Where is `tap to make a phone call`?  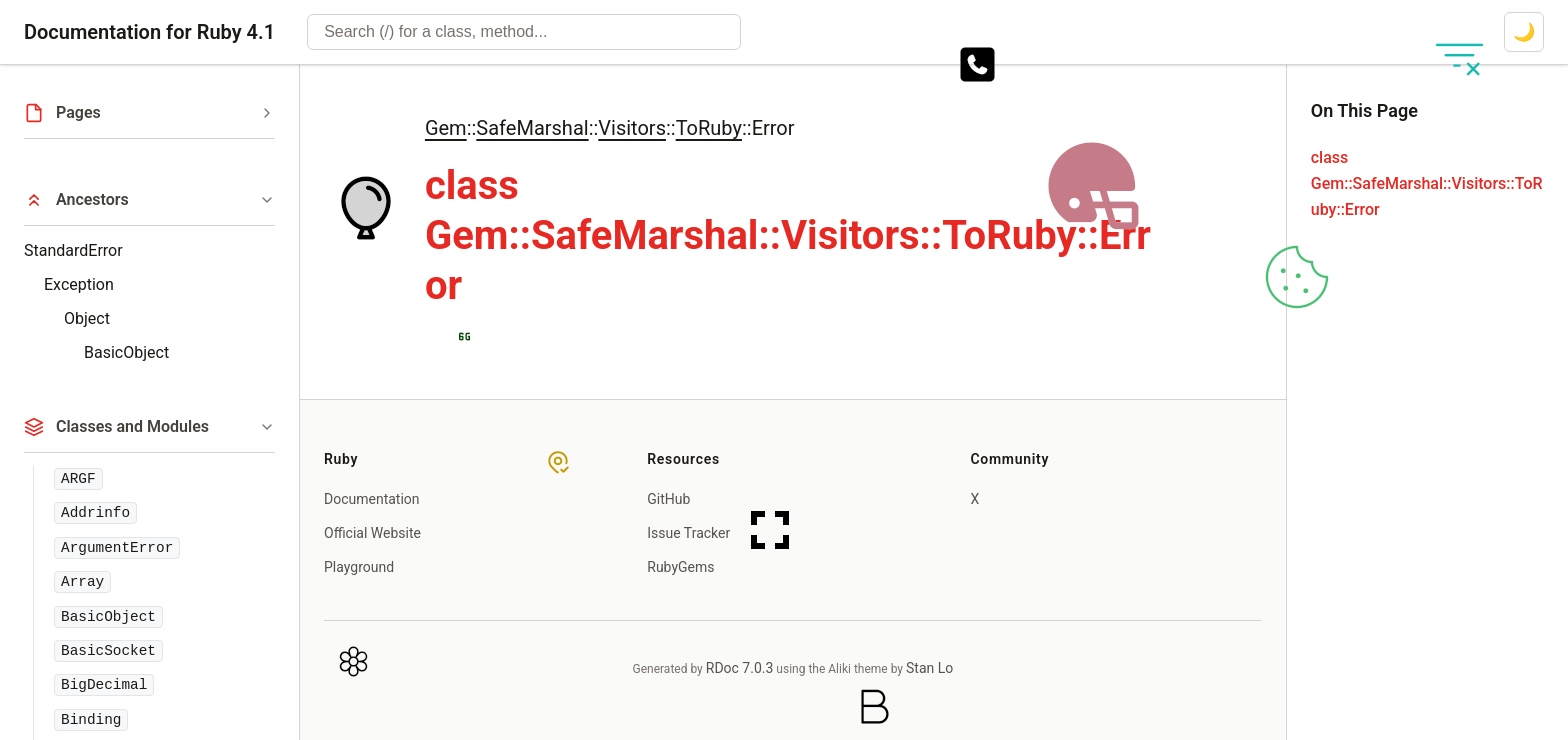 tap to make a phone call is located at coordinates (977, 64).